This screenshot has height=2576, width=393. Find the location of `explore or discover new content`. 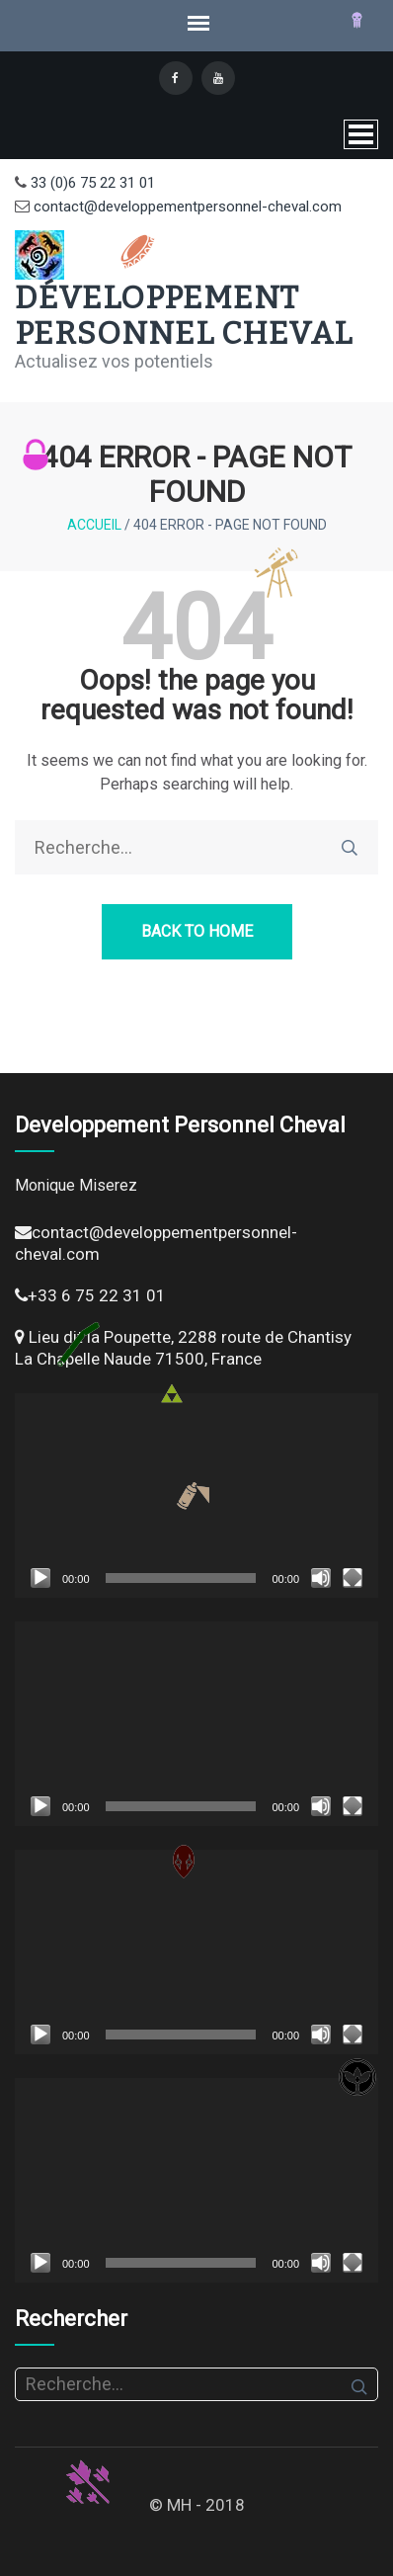

explore or discover new content is located at coordinates (275, 572).